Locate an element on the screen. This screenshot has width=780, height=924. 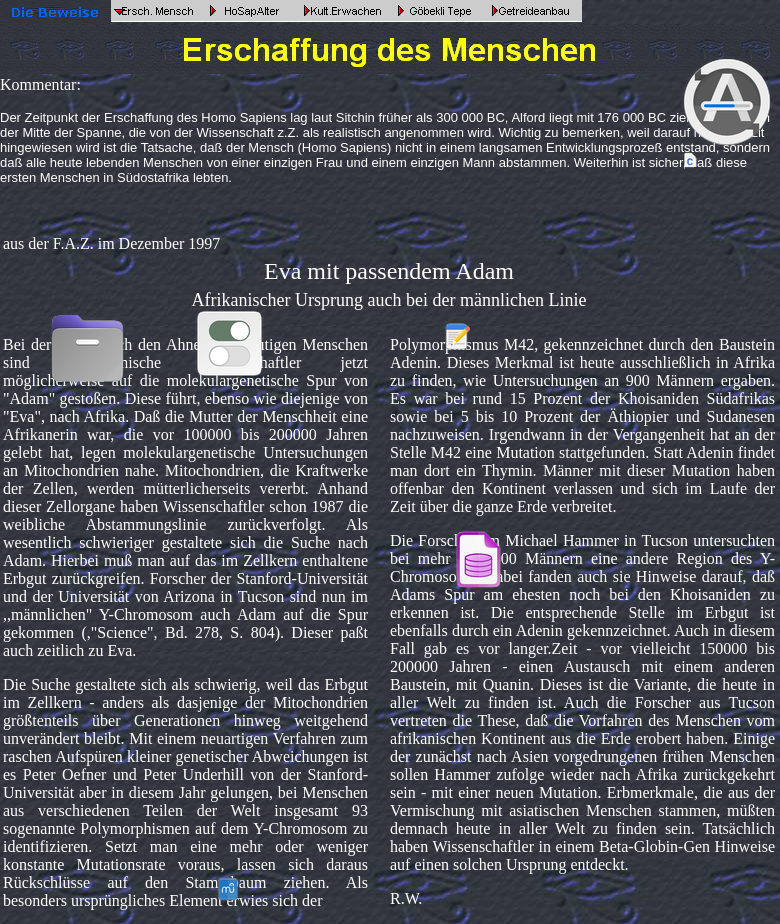
open the software updater application is located at coordinates (727, 102).